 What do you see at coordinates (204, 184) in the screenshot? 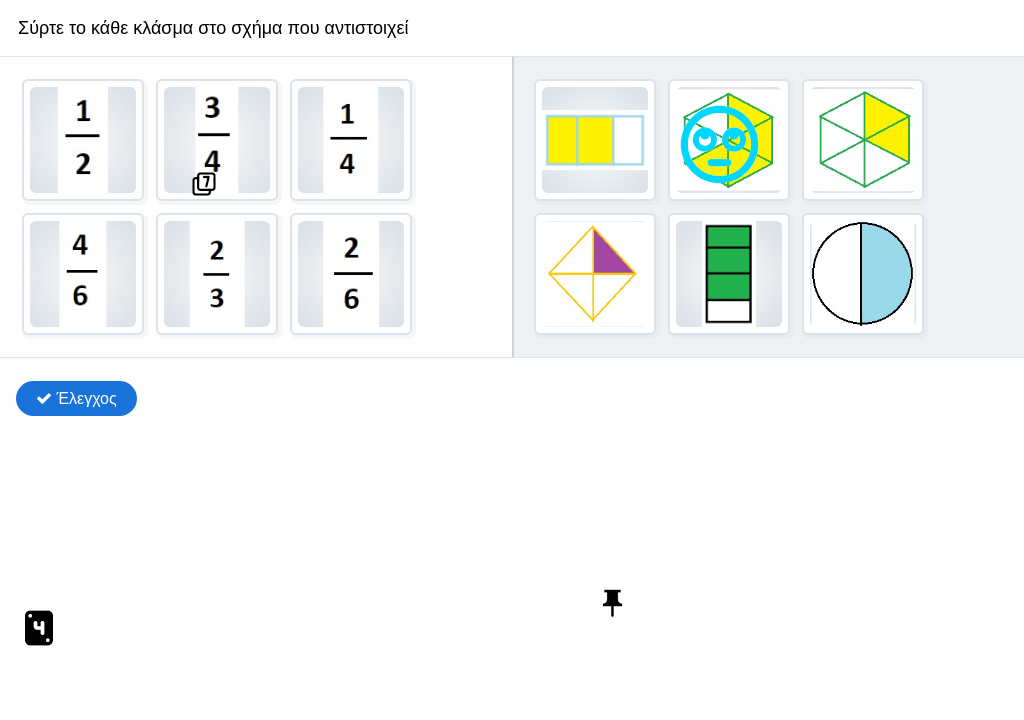
I see `view item 7 in a collection or stack` at bounding box center [204, 184].